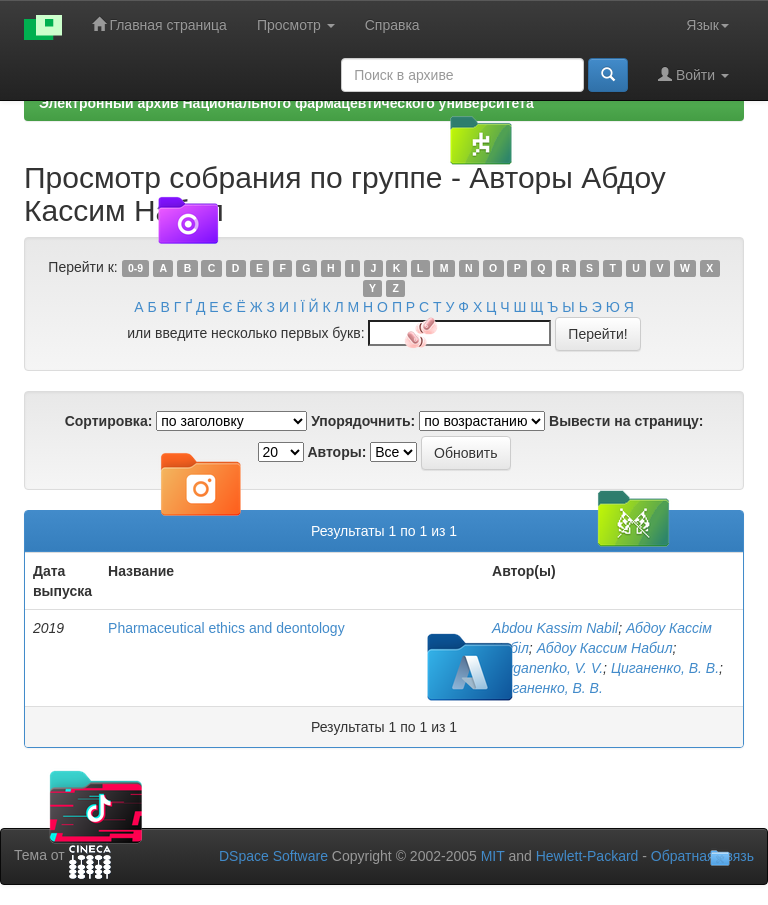  Describe the element at coordinates (481, 142) in the screenshot. I see `open your GameJolt games folder` at that location.